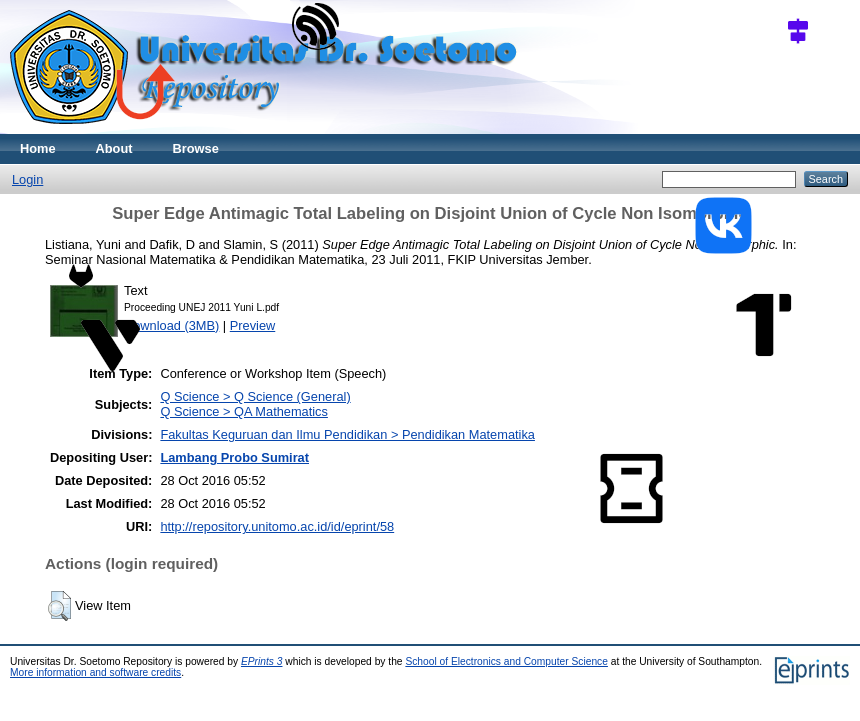 This screenshot has width=860, height=721. Describe the element at coordinates (798, 31) in the screenshot. I see `align selected items to horizontal center` at that location.